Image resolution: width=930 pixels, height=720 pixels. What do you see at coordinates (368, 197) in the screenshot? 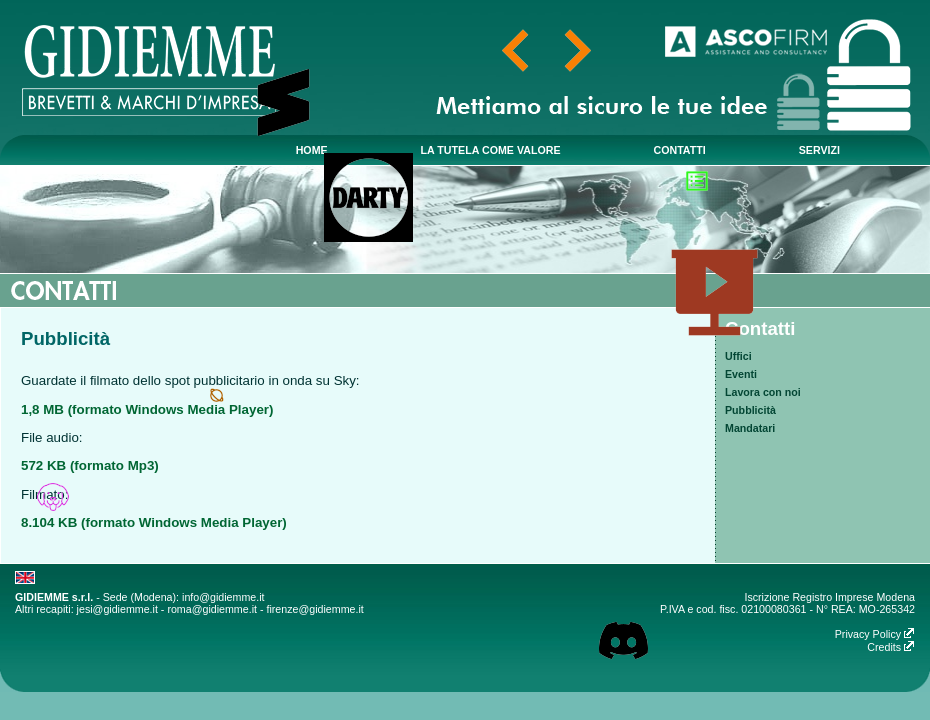
I see `Darty retail store app or website` at bounding box center [368, 197].